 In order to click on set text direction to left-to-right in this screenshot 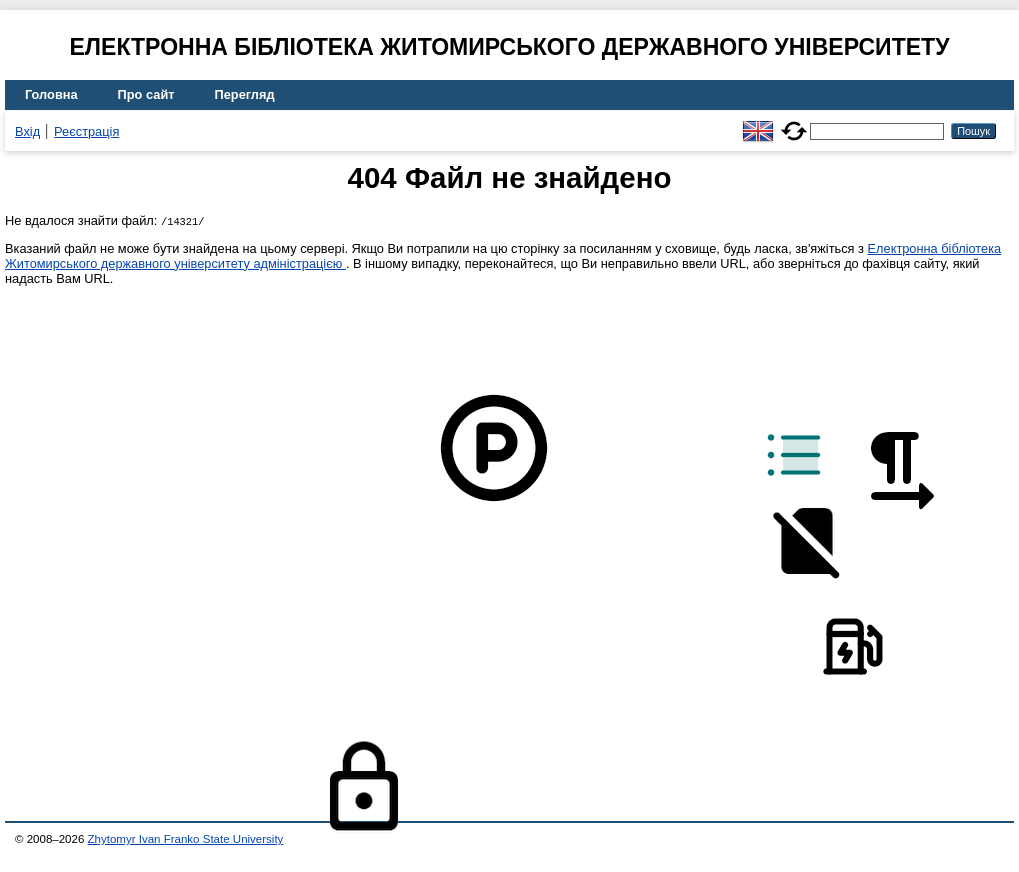, I will do `click(899, 472)`.